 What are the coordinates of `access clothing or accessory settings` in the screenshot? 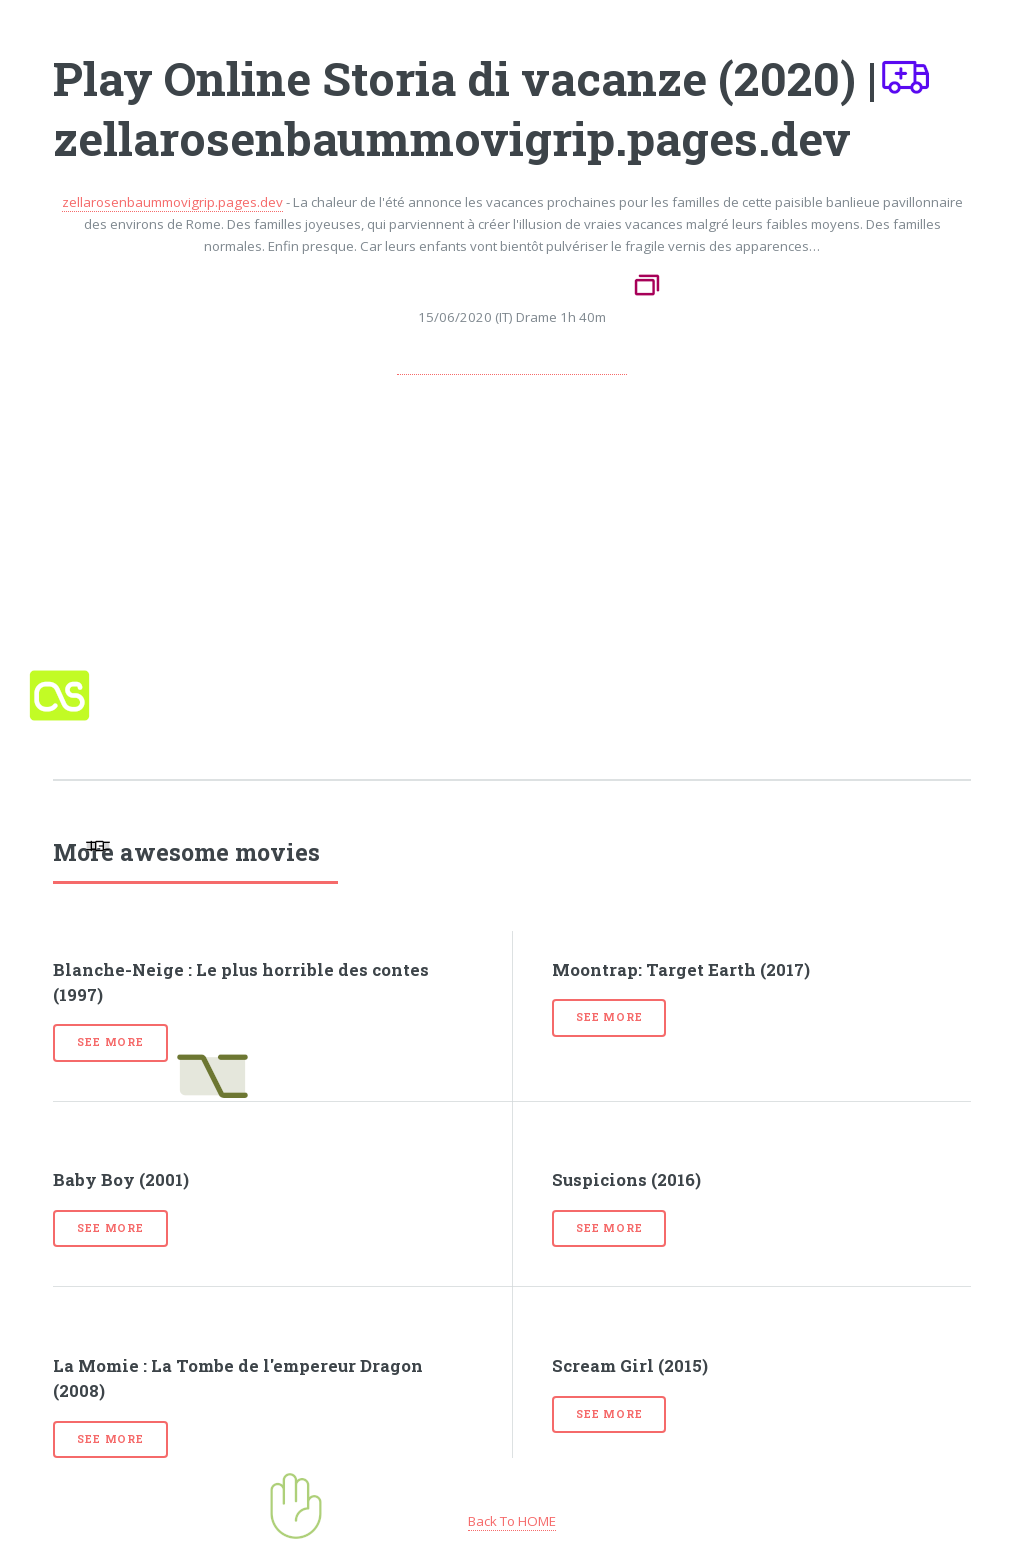 It's located at (98, 846).